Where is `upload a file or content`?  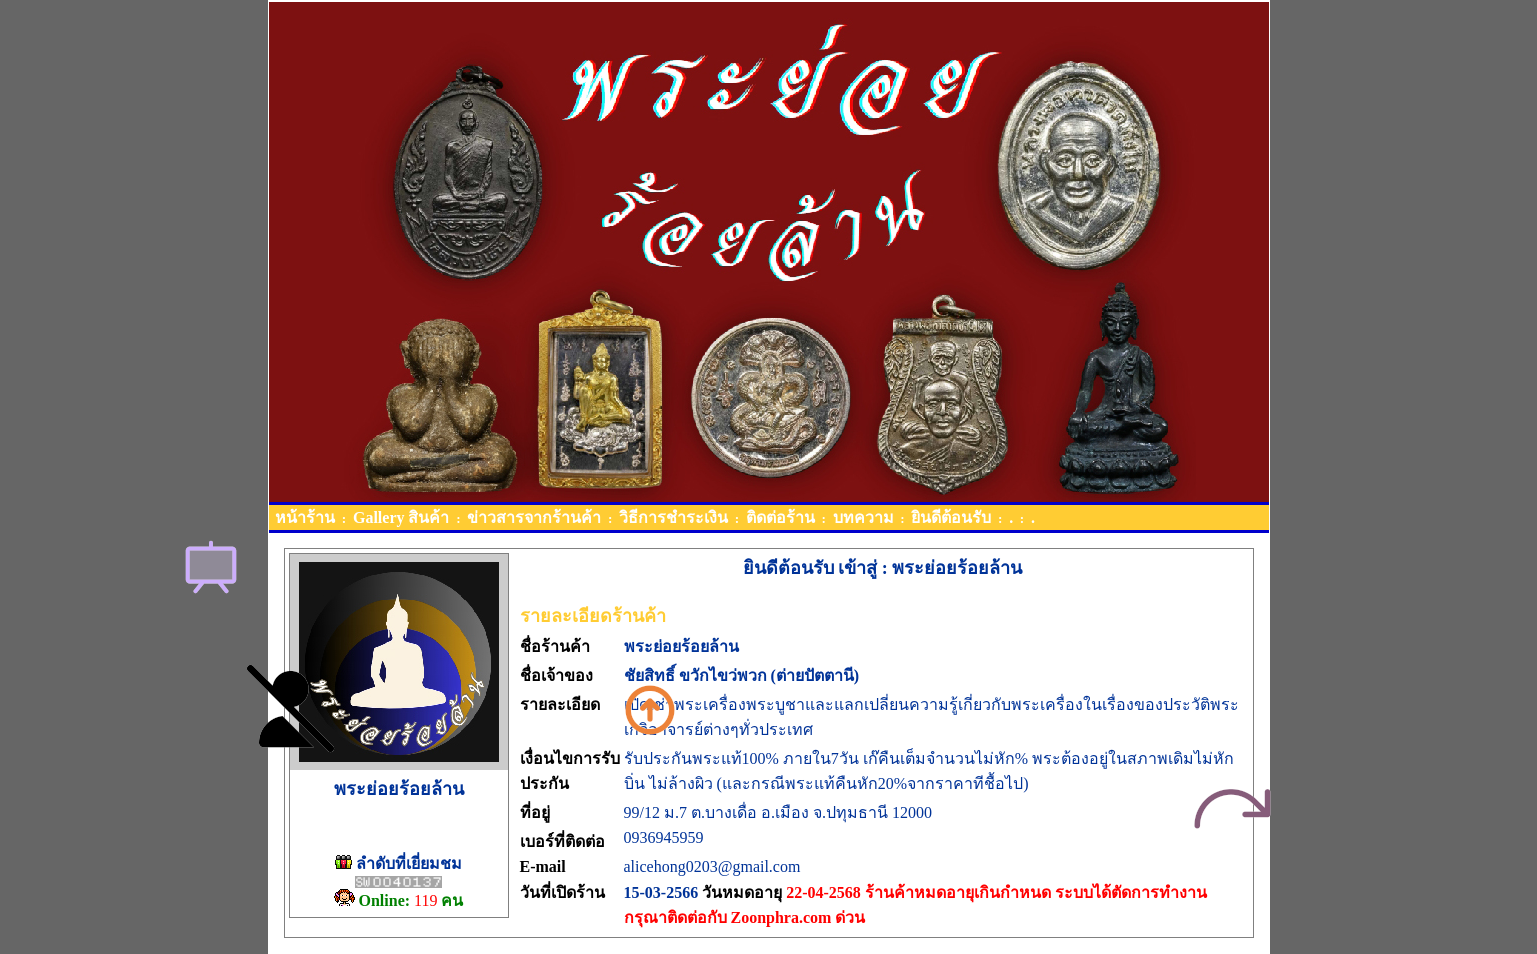
upload a file or content is located at coordinates (650, 710).